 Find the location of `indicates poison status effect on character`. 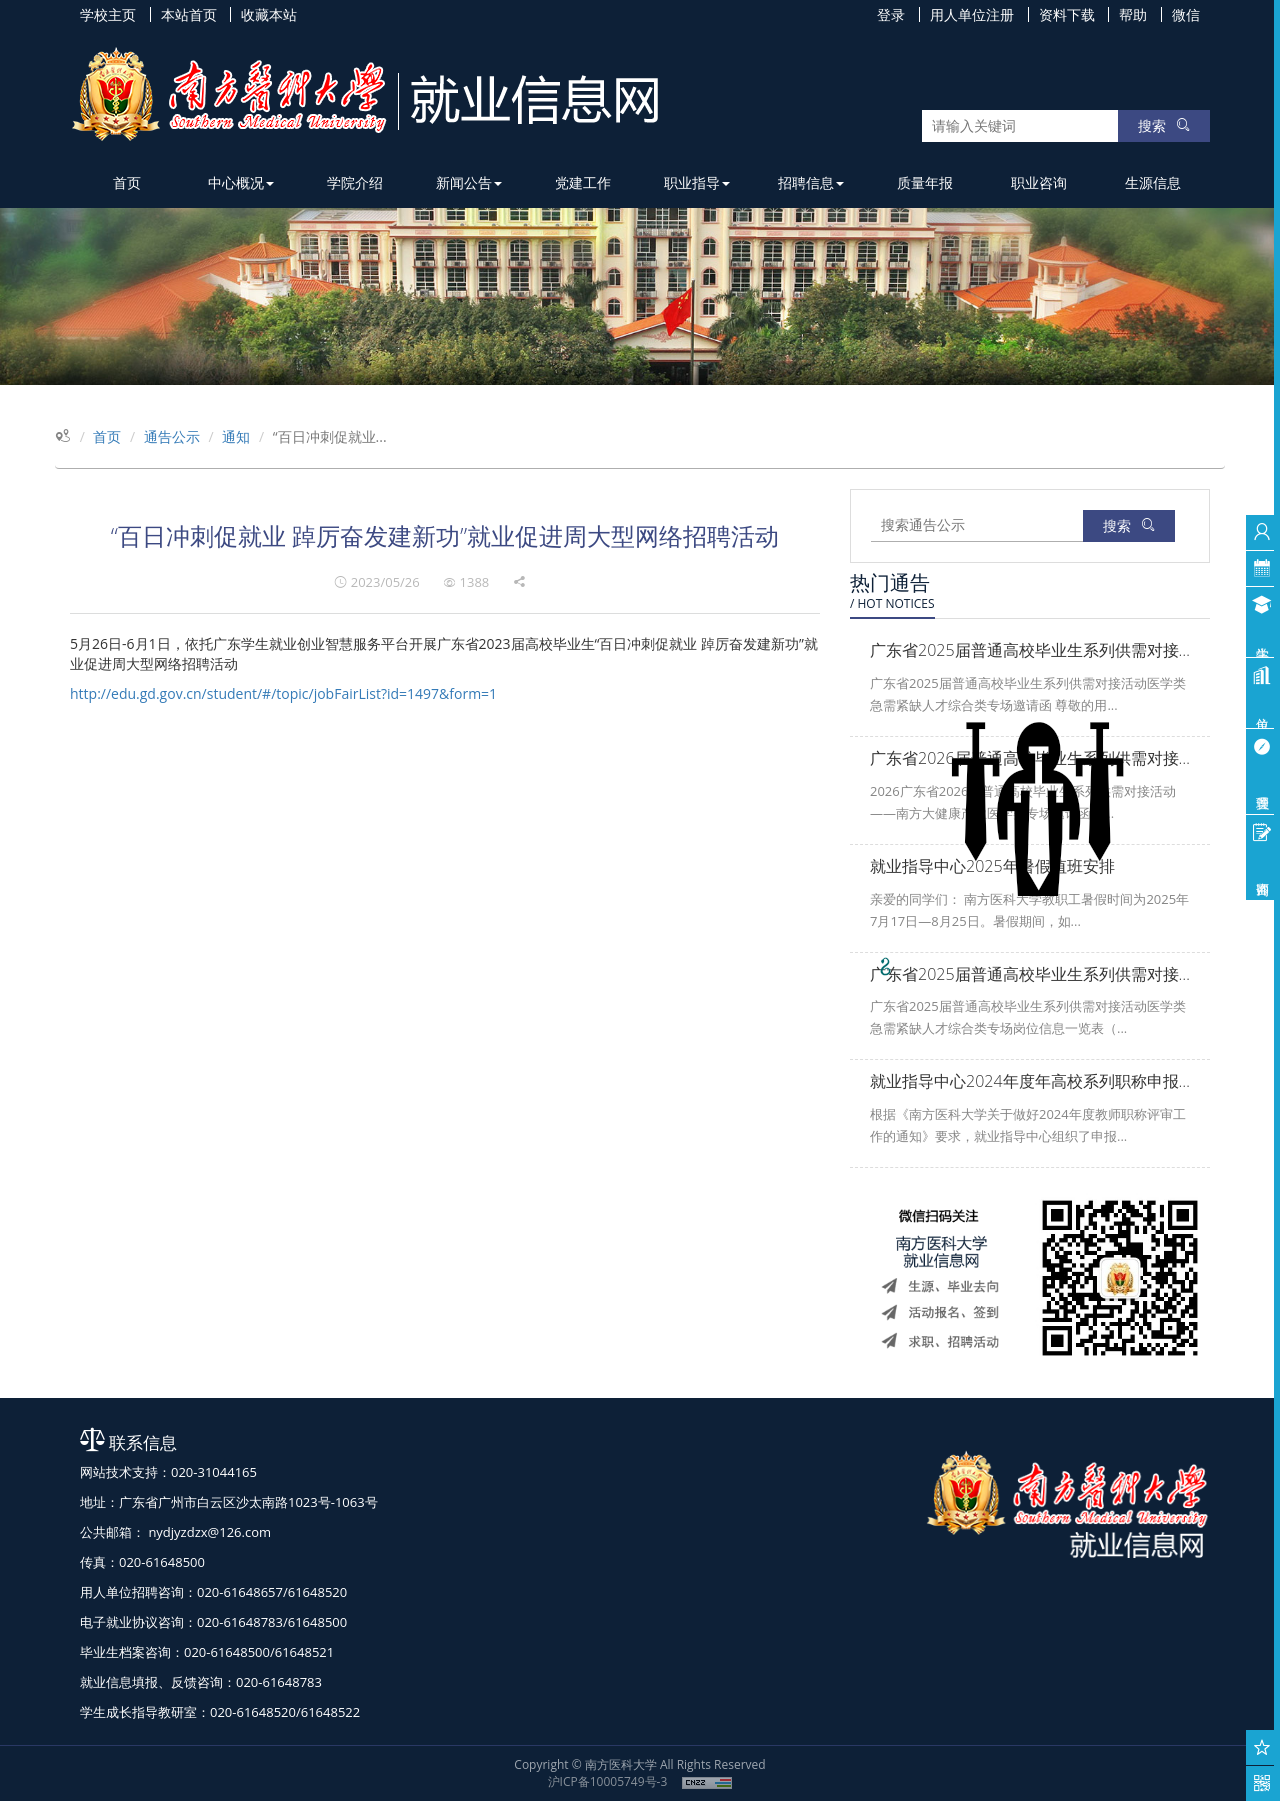

indicates poison status effect on character is located at coordinates (885, 966).